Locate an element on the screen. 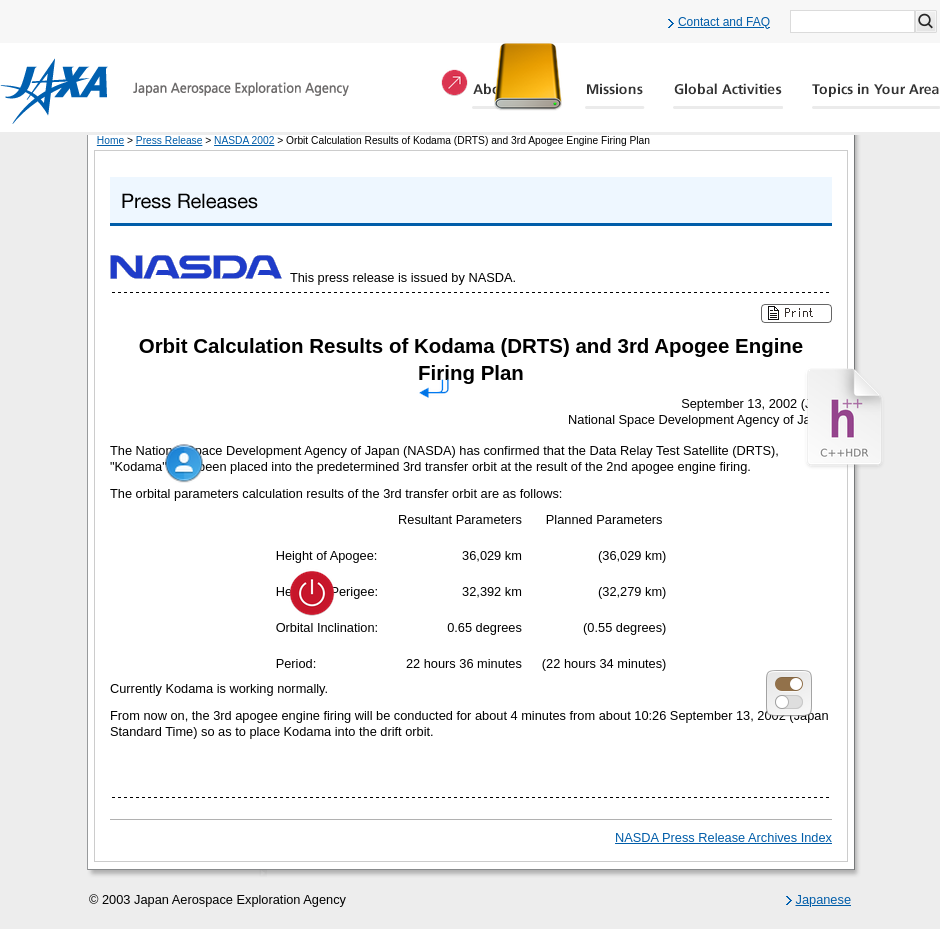  shut down or power off the system is located at coordinates (312, 593).